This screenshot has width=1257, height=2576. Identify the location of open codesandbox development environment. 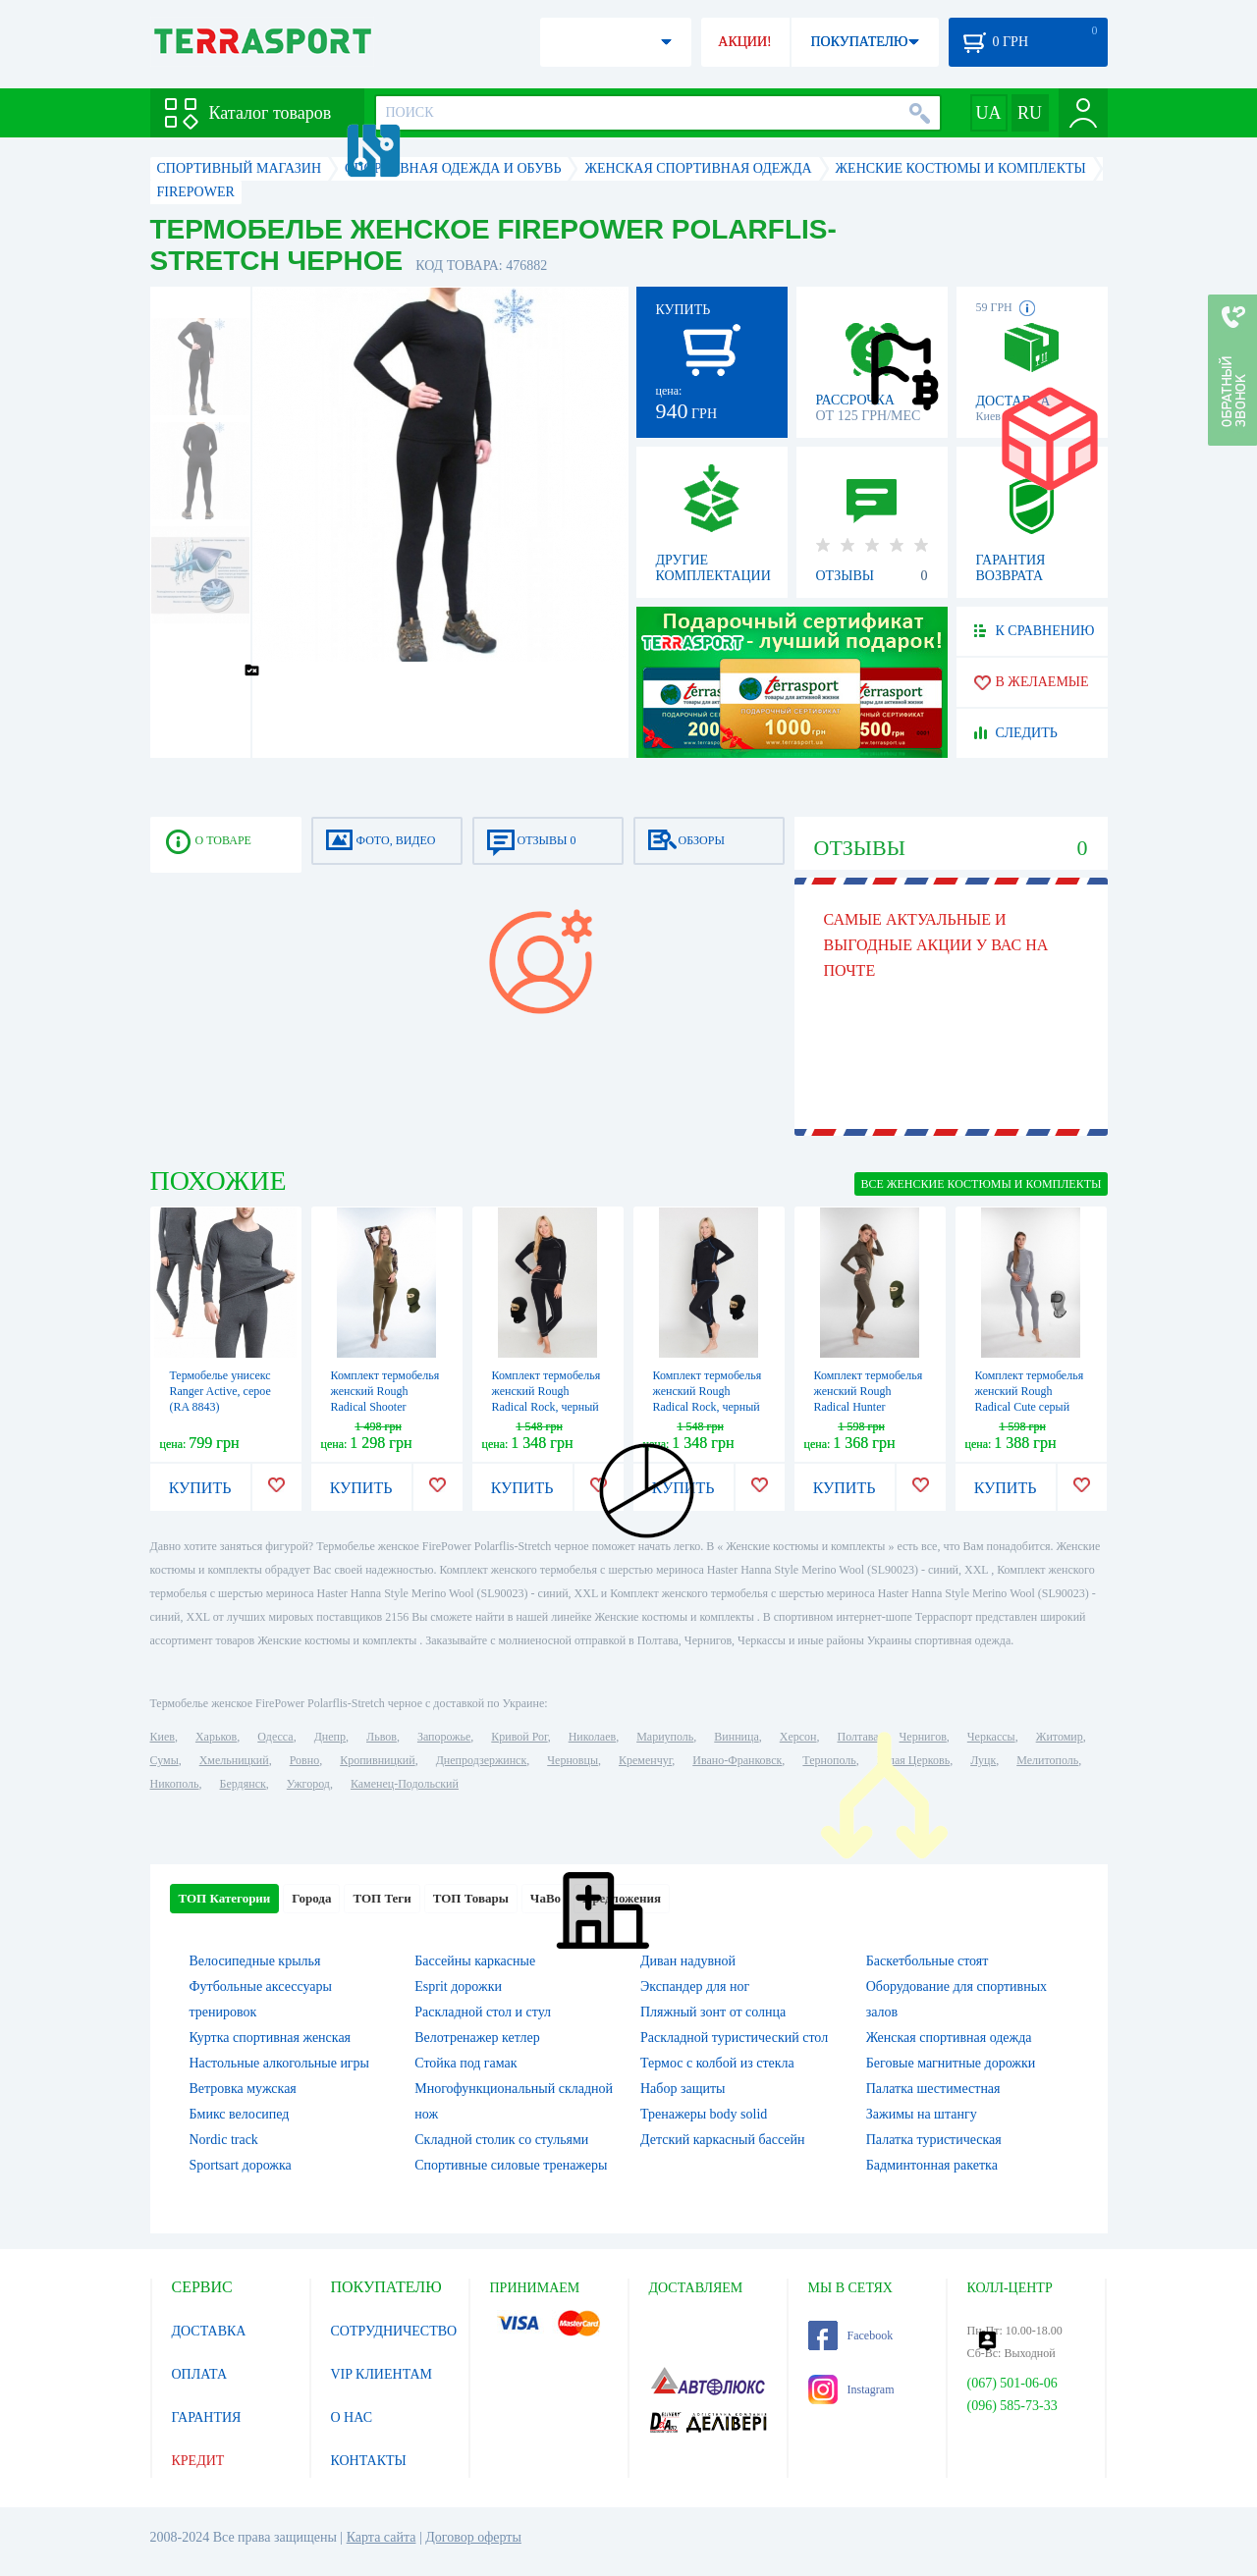
(1050, 439).